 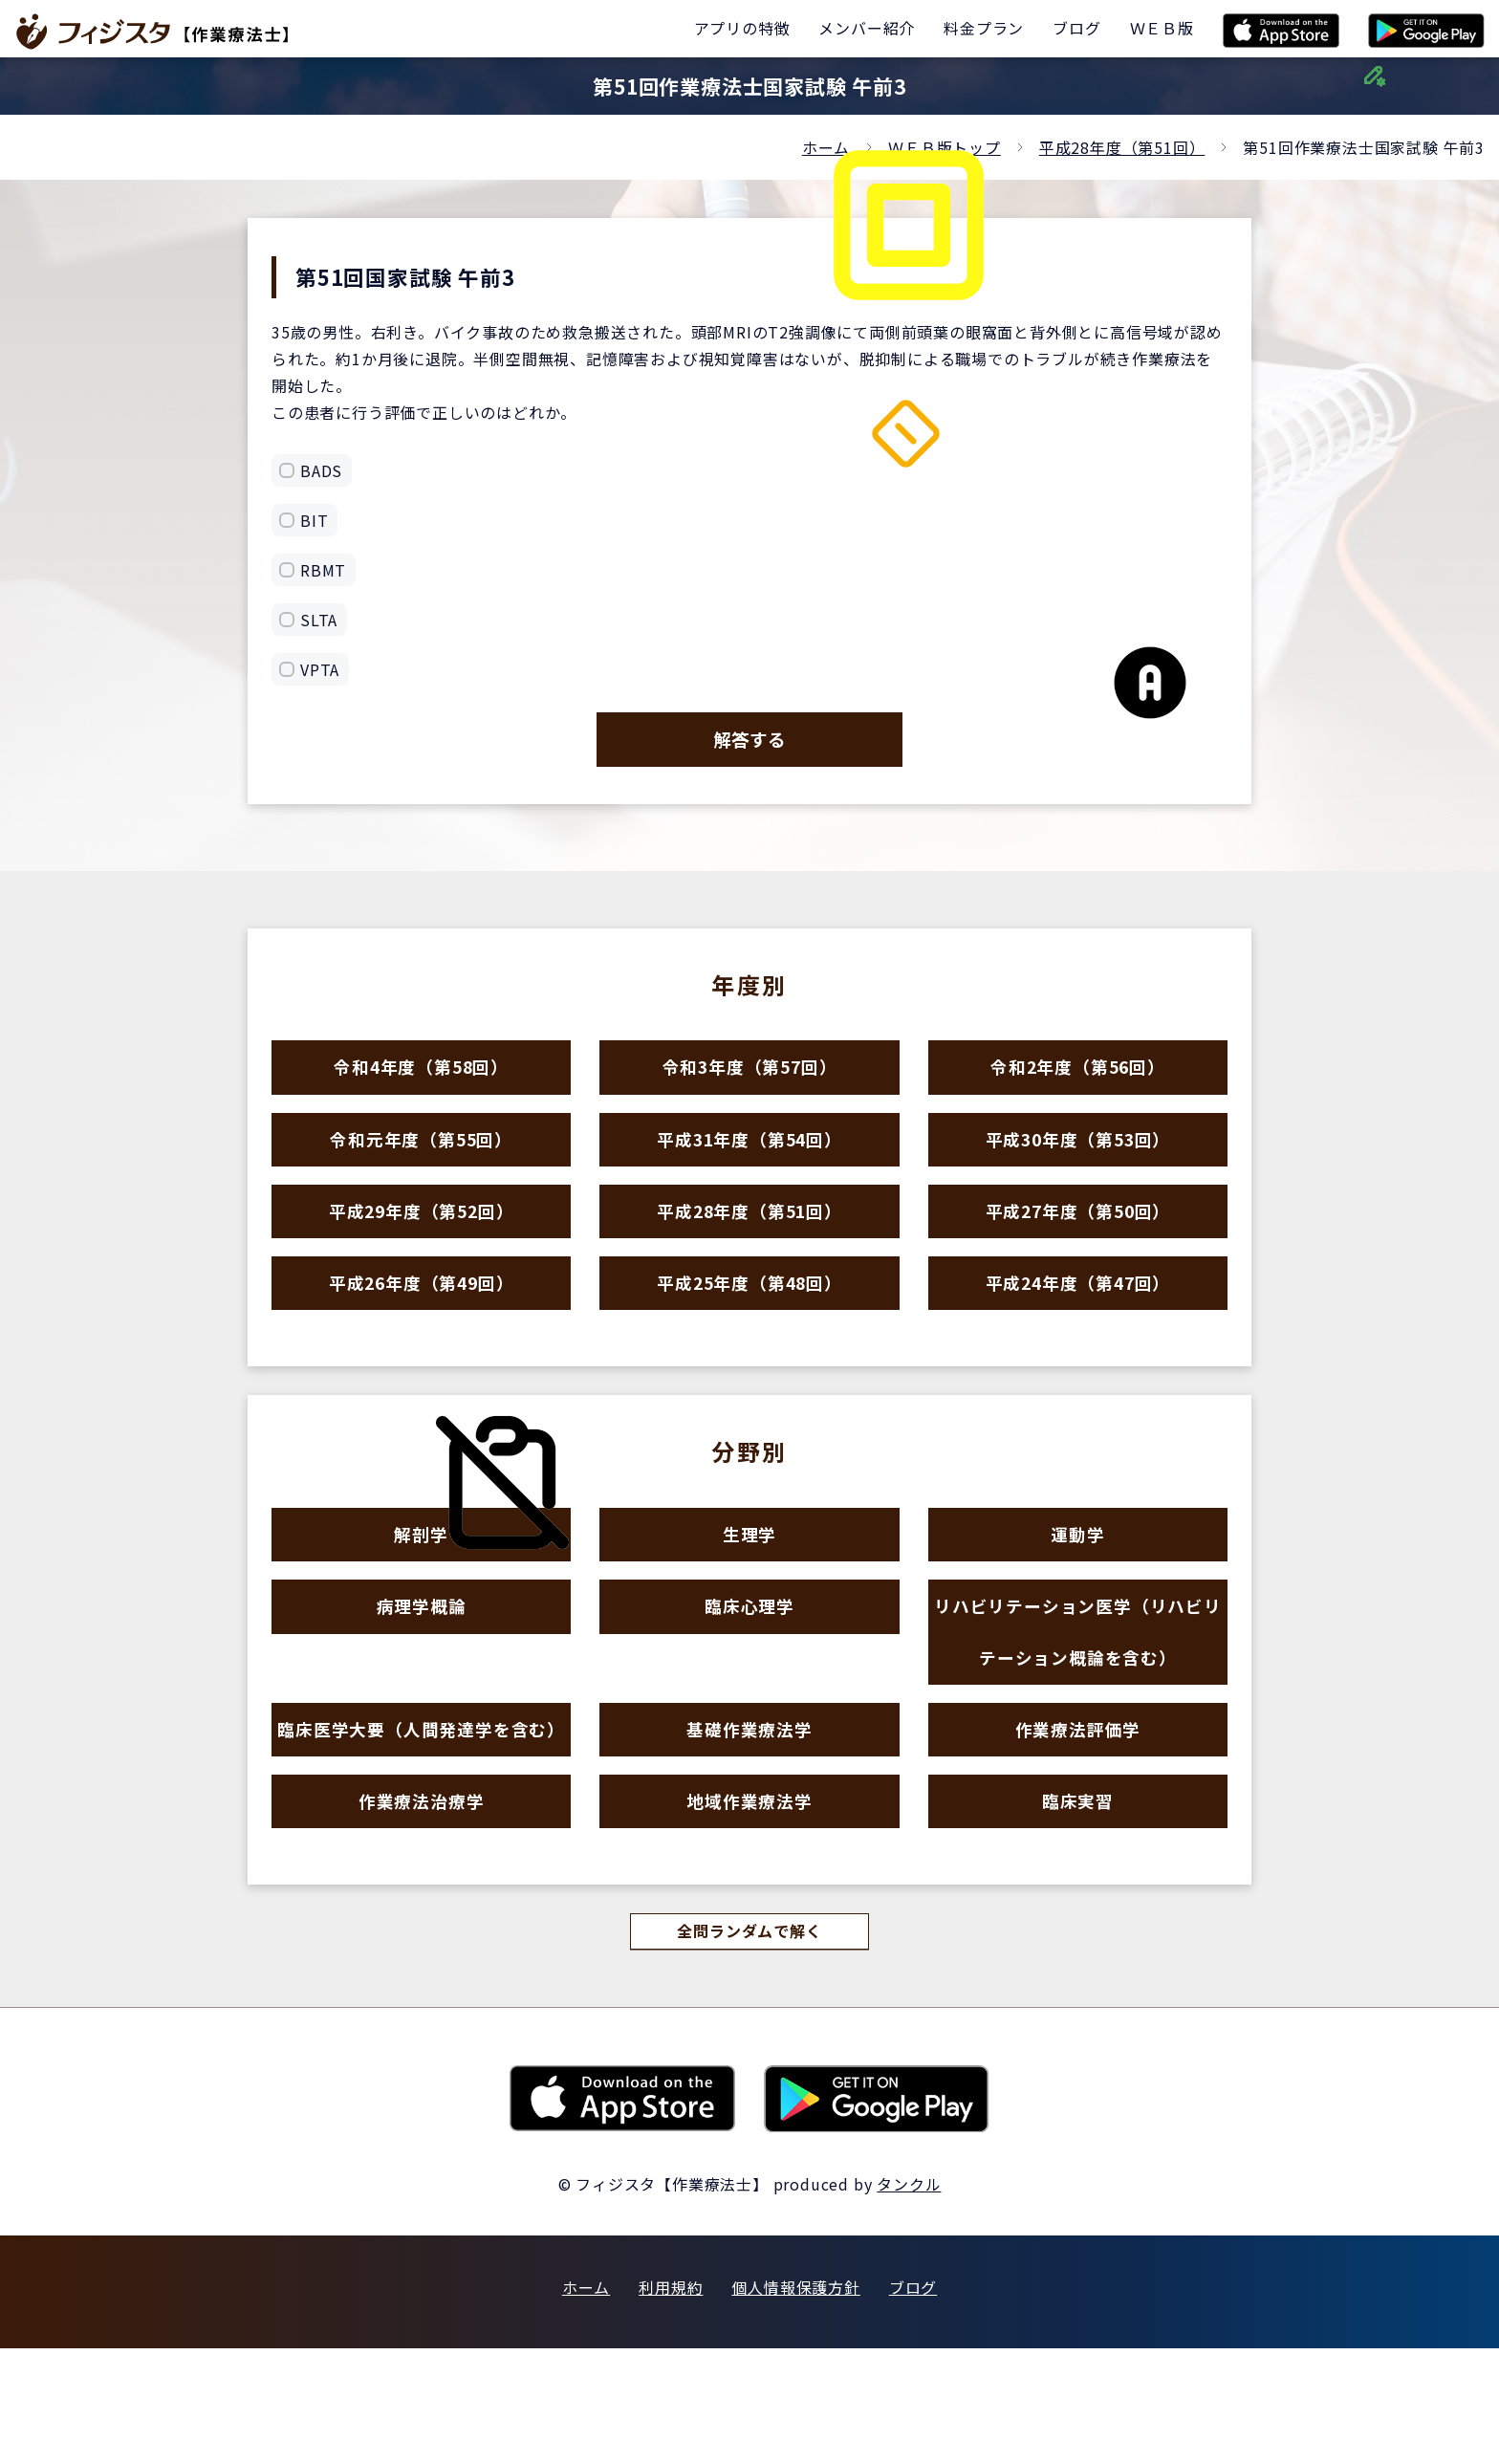 I want to click on view box model or layout properties, so click(x=908, y=225).